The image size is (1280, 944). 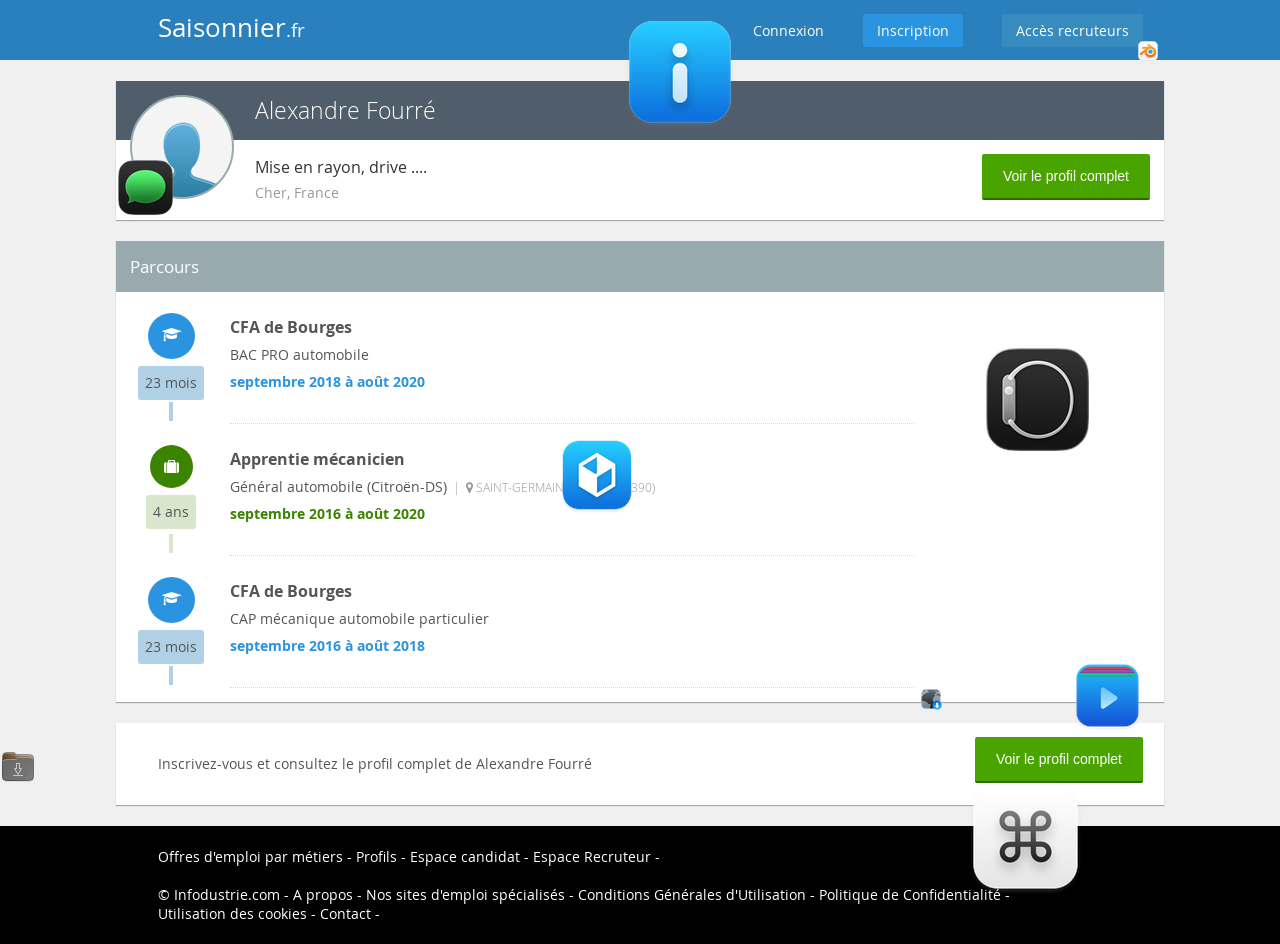 I want to click on open onboard on-screen keyboard app, so click(x=1025, y=836).